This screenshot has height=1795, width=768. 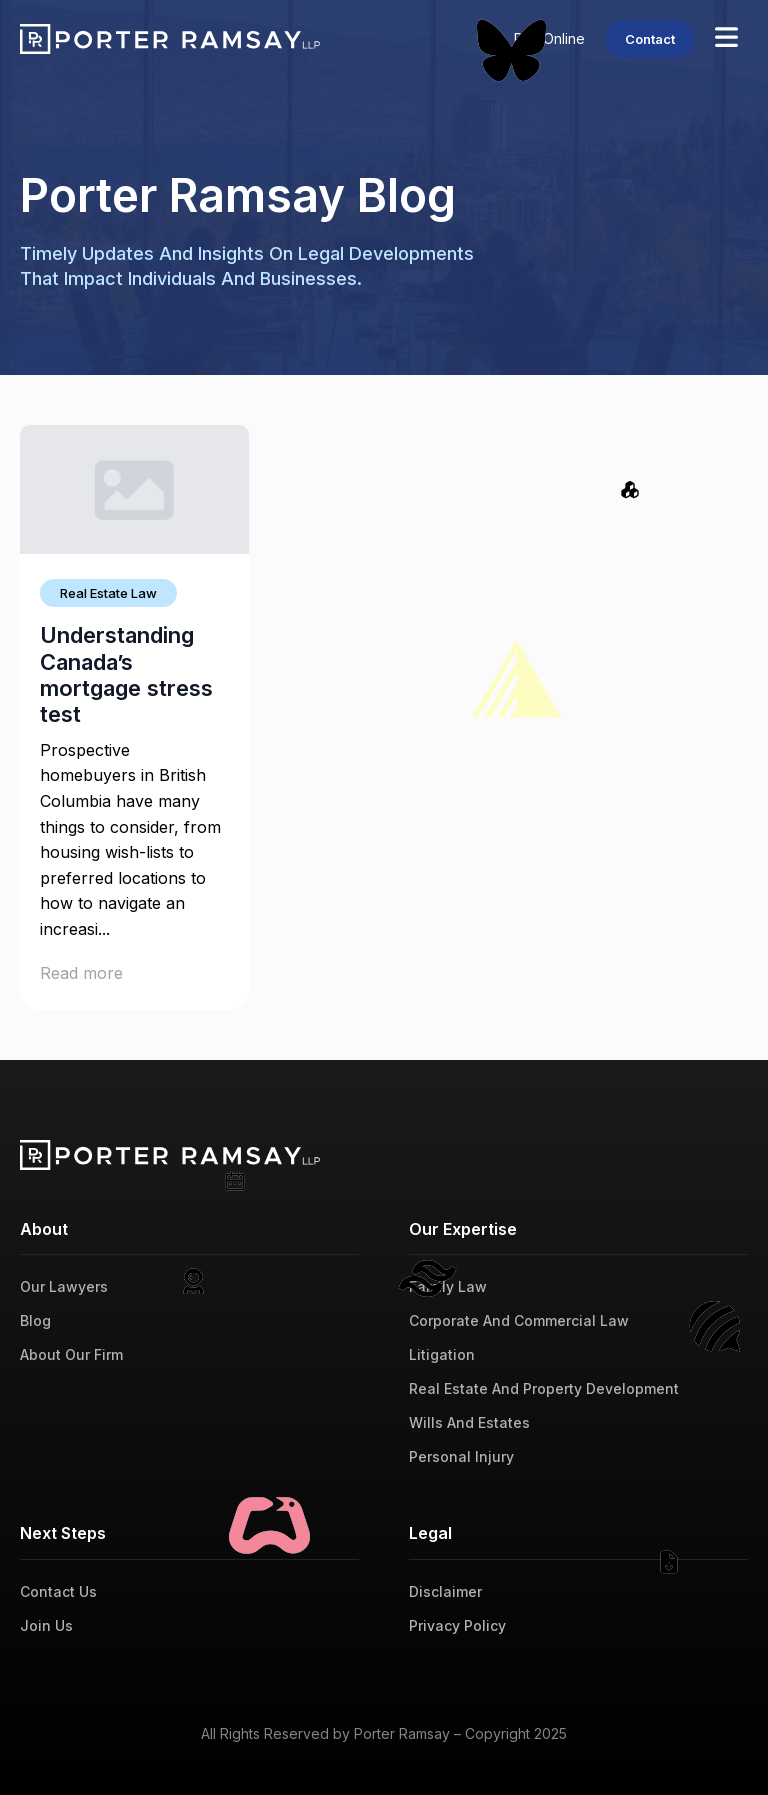 What do you see at coordinates (235, 1182) in the screenshot?
I see `view calendar or schedule` at bounding box center [235, 1182].